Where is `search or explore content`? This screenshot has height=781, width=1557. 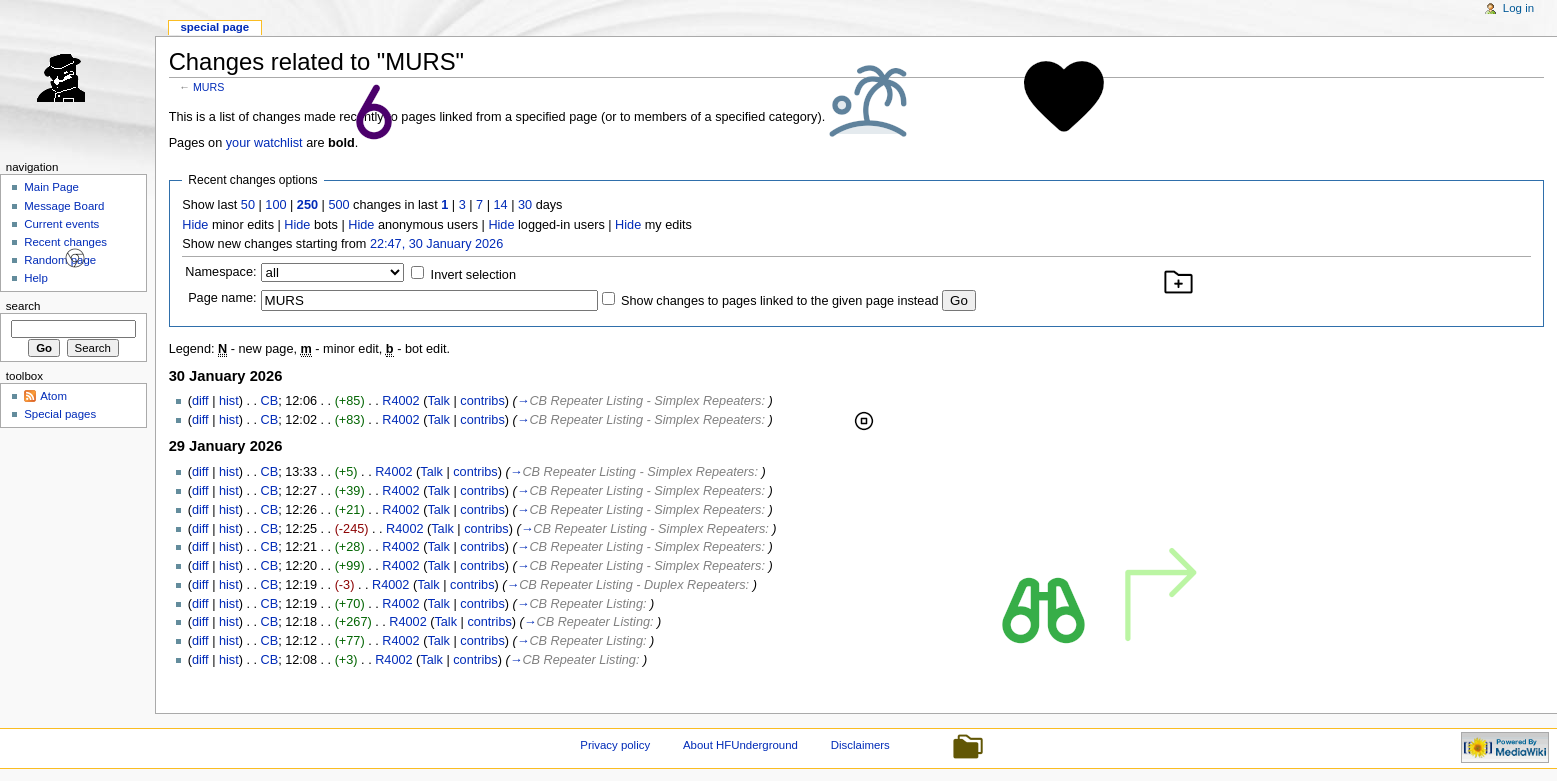 search or explore content is located at coordinates (1043, 610).